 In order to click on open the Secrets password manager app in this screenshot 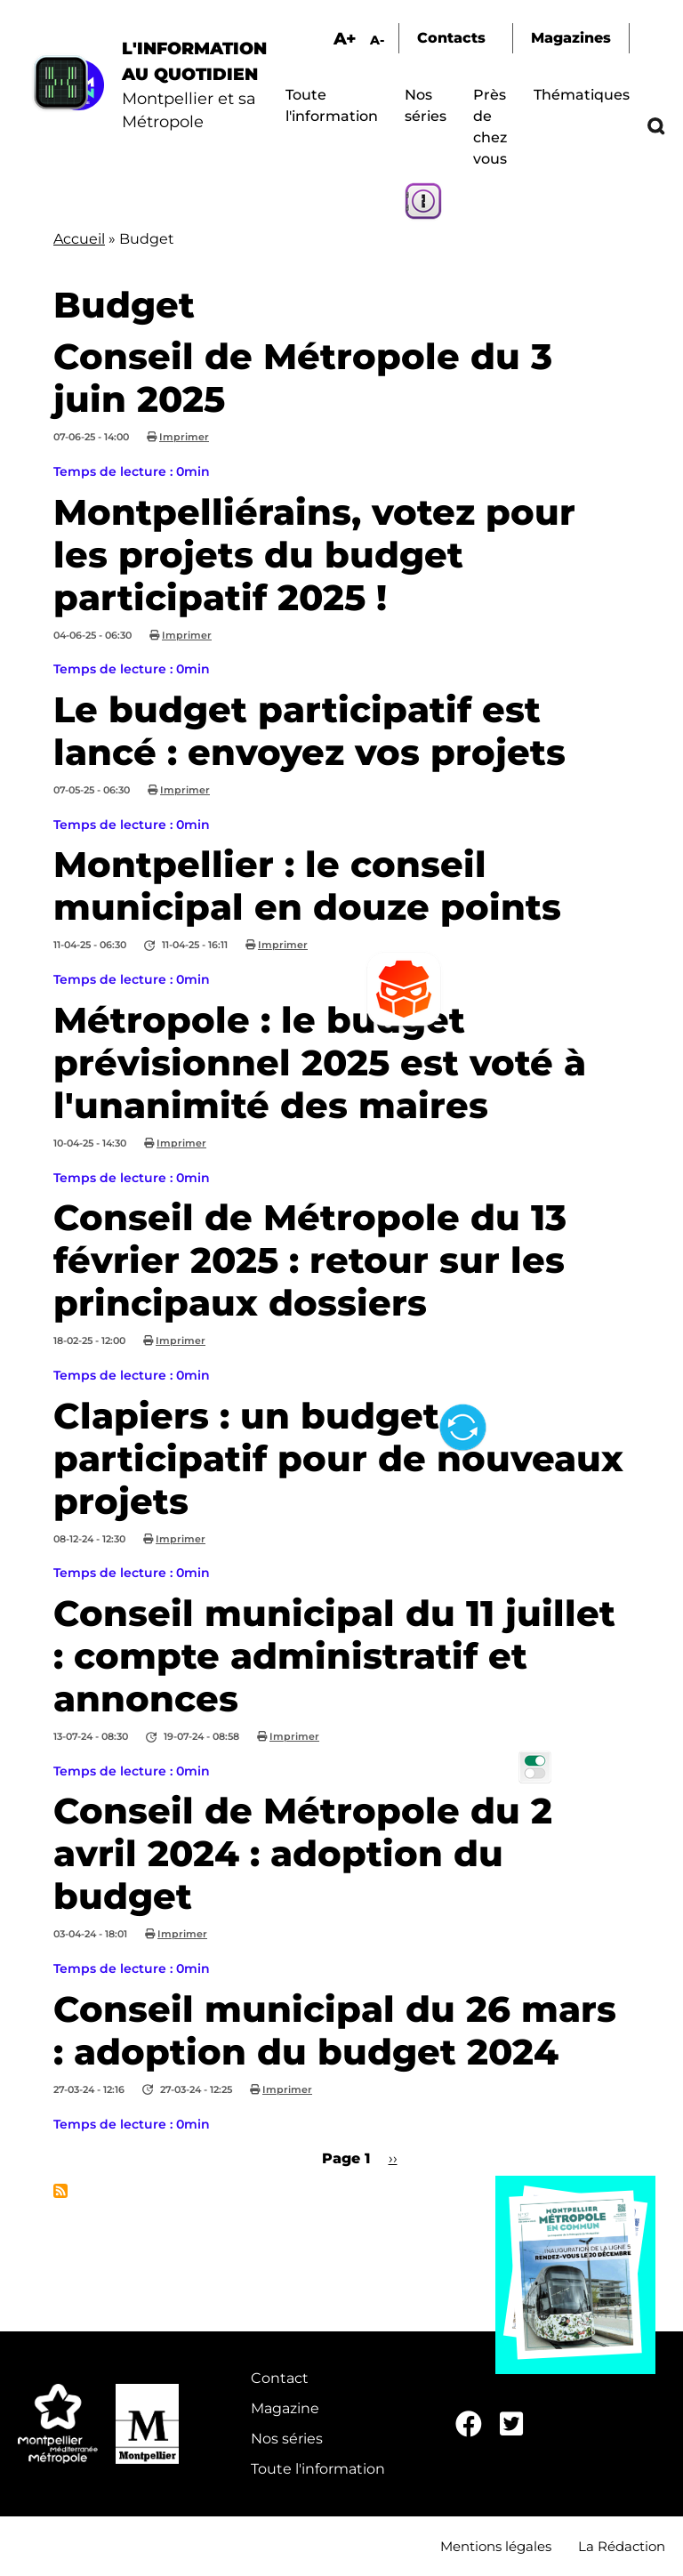, I will do `click(423, 201)`.